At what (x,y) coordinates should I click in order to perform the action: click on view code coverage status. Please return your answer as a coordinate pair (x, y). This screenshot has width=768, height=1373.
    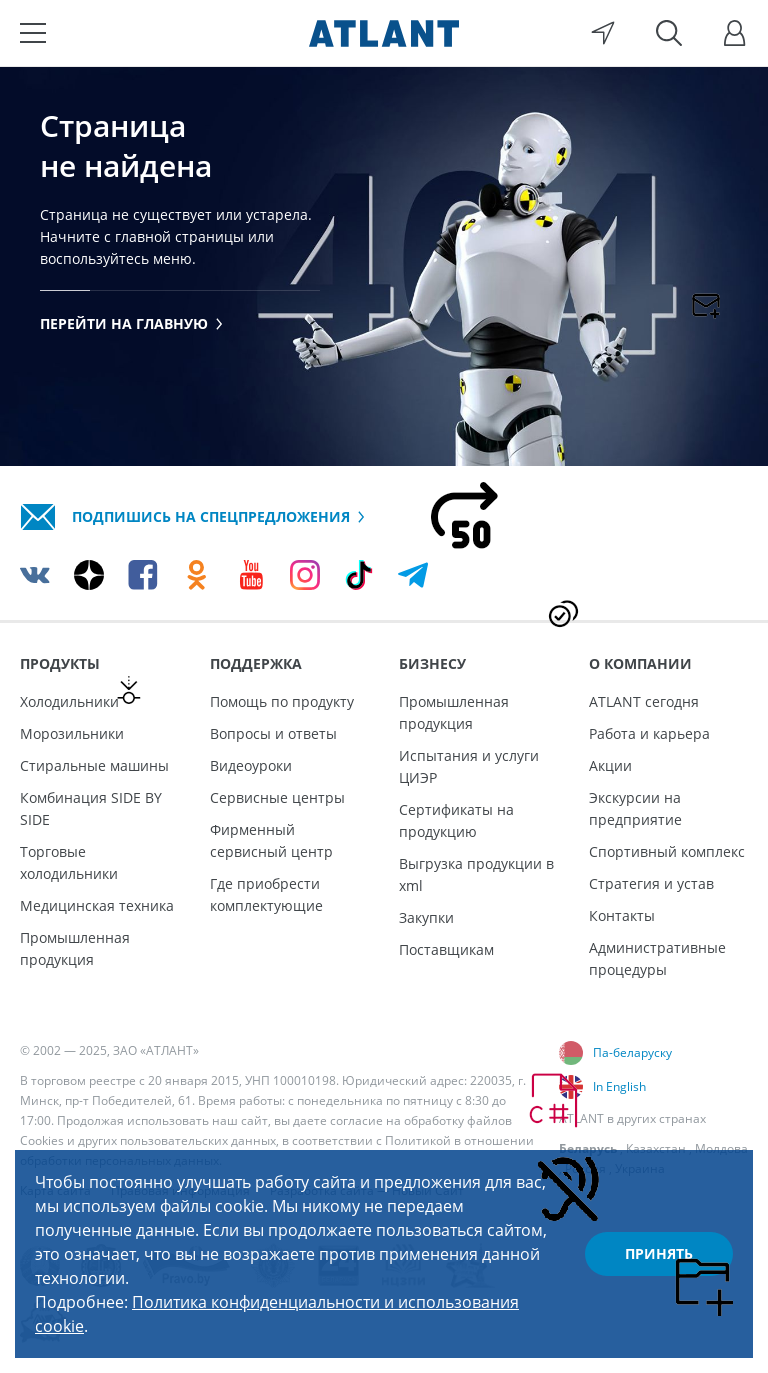
    Looking at the image, I should click on (563, 612).